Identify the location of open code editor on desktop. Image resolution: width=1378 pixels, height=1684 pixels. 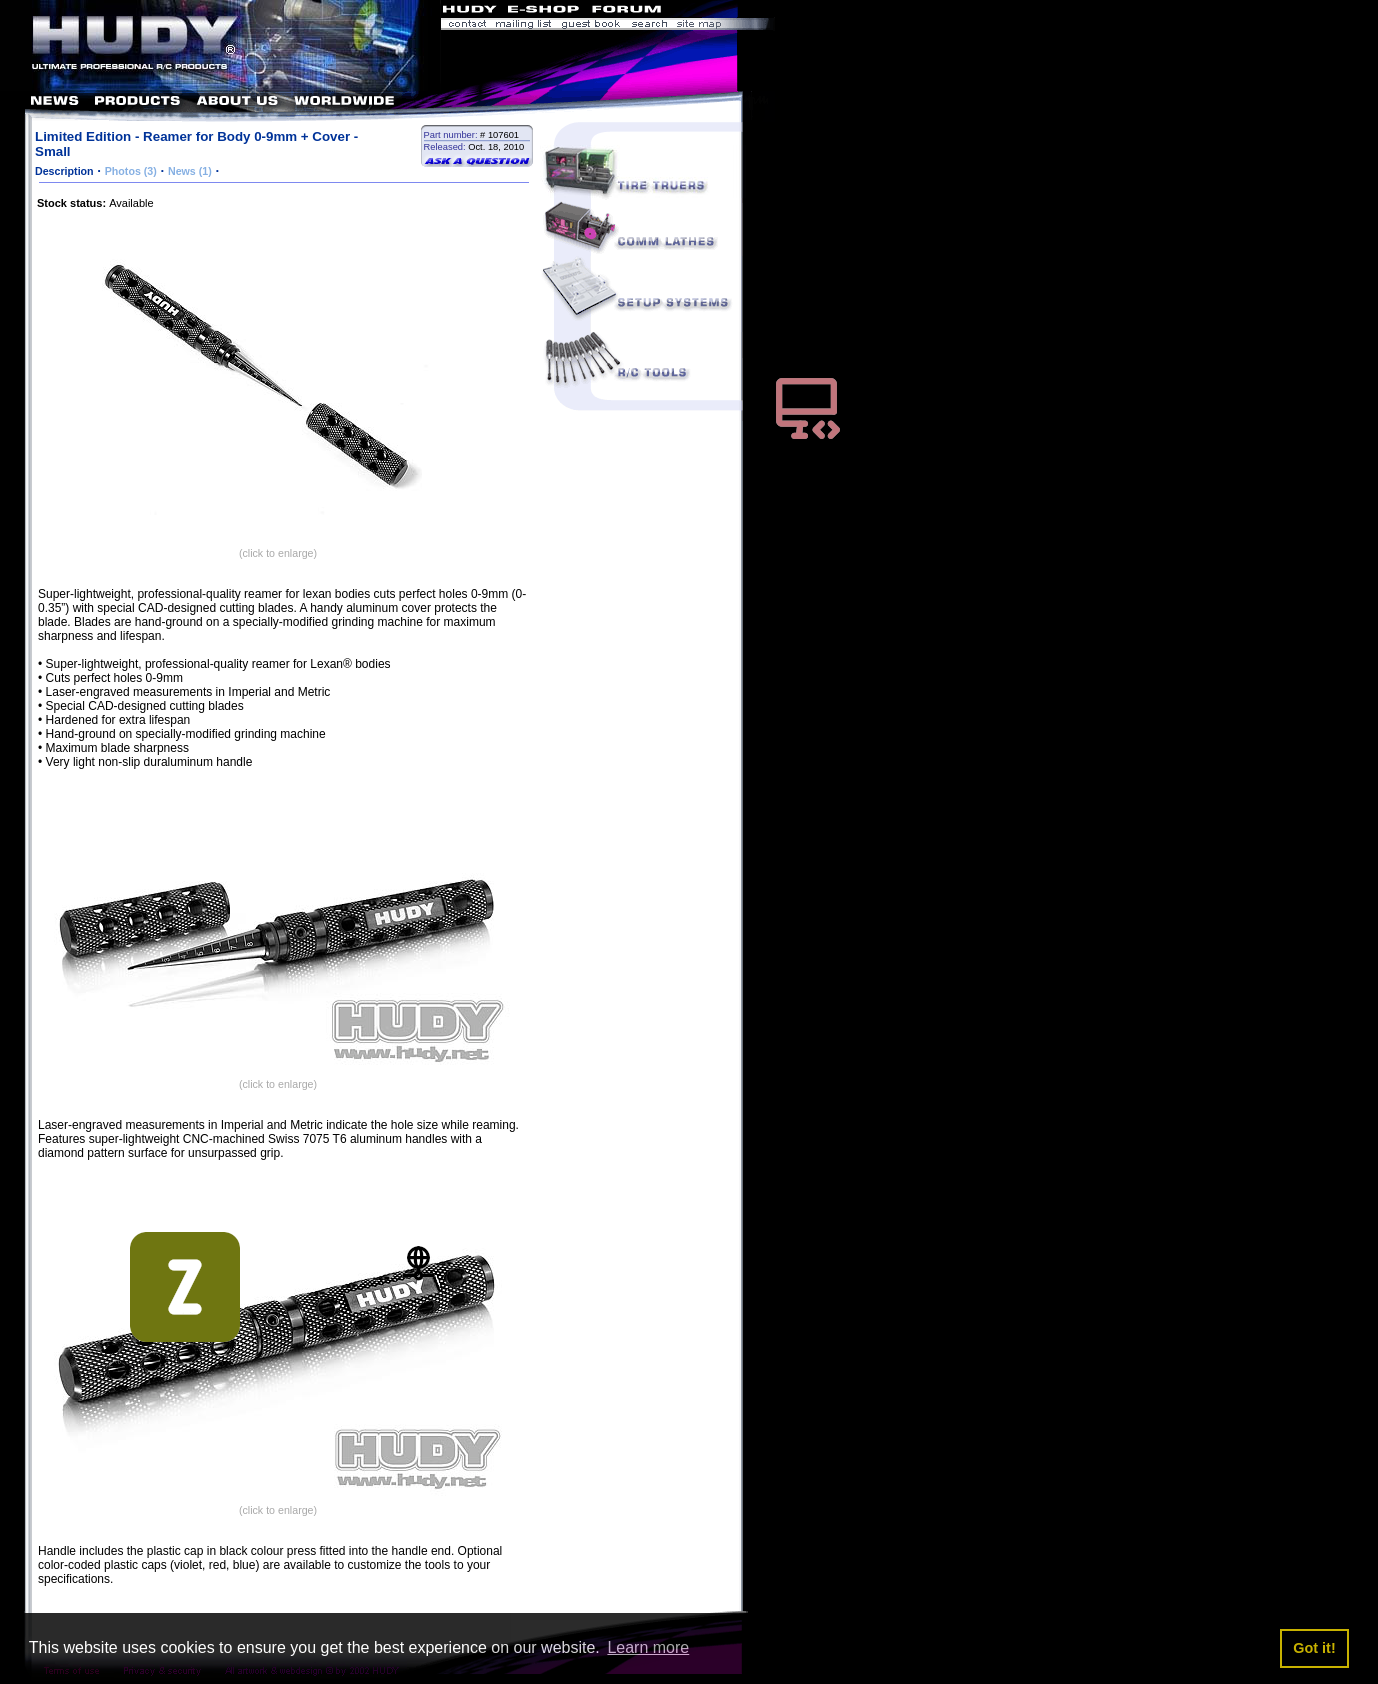
(806, 408).